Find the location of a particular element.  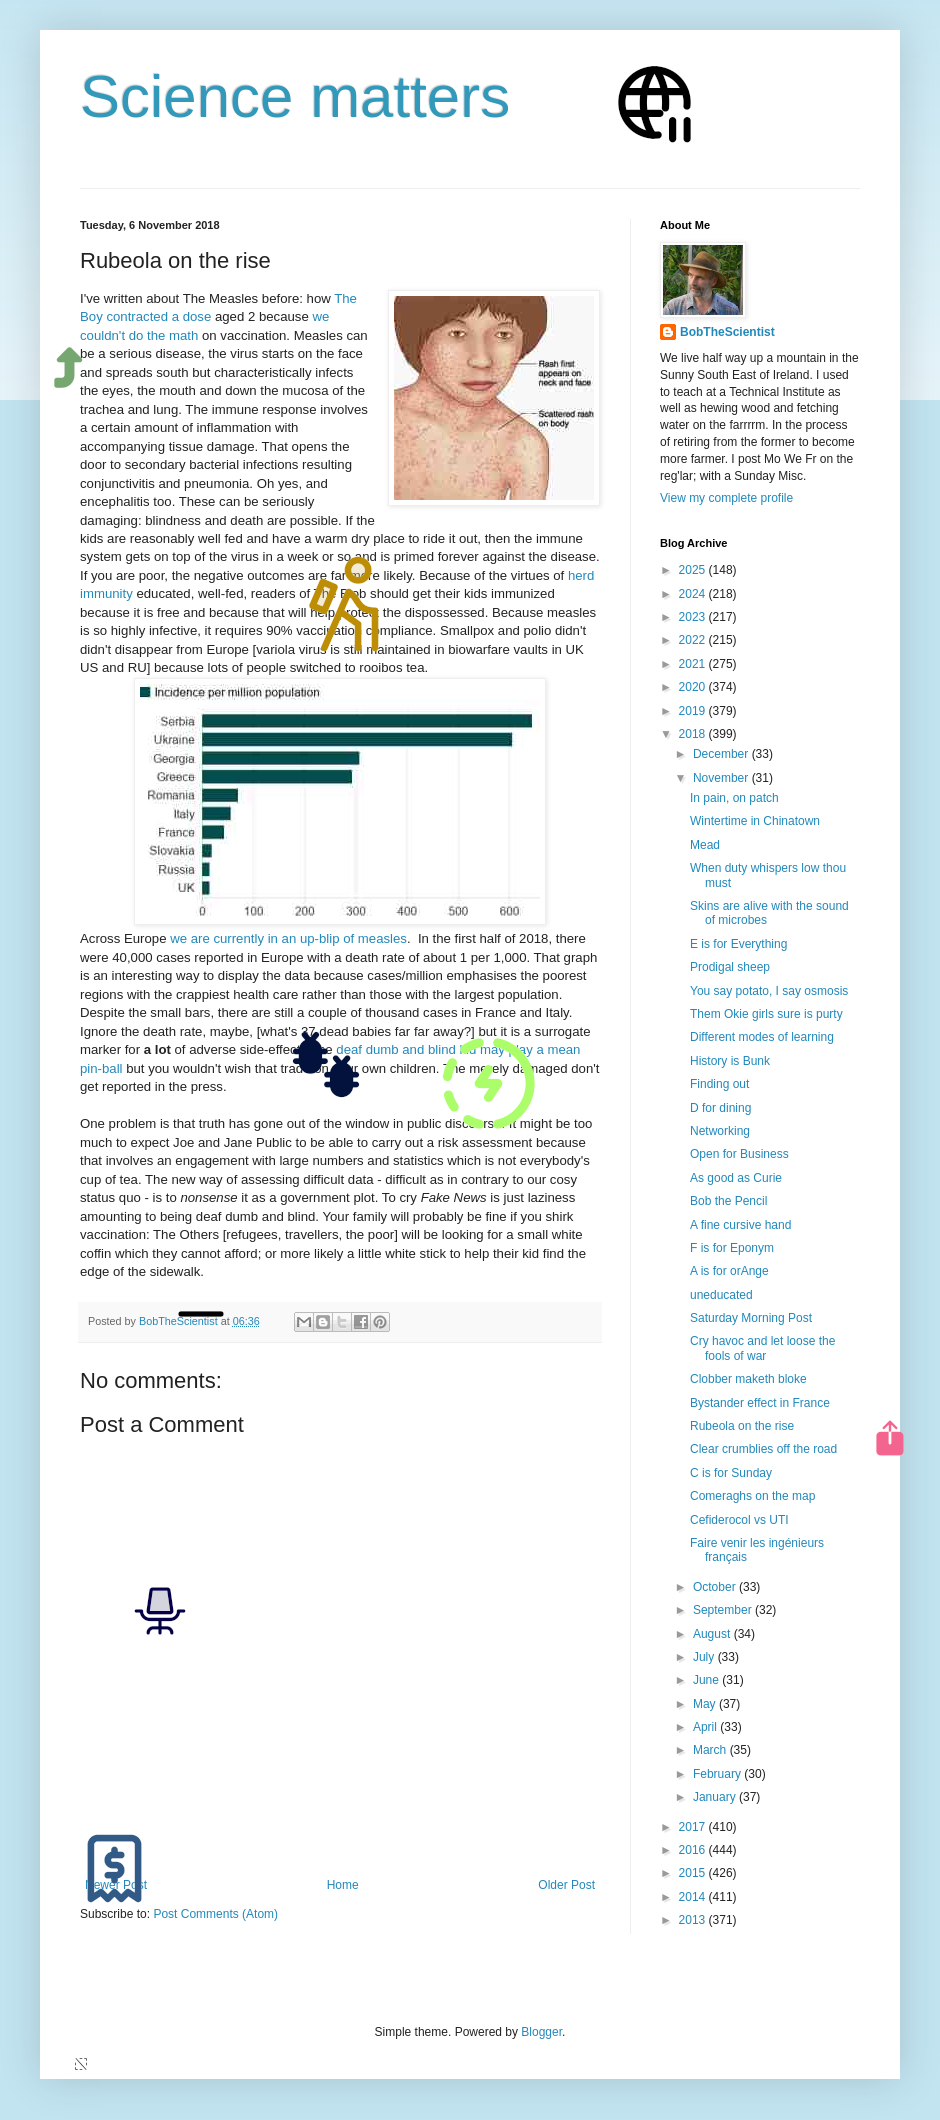

pause global sync or updates is located at coordinates (654, 102).